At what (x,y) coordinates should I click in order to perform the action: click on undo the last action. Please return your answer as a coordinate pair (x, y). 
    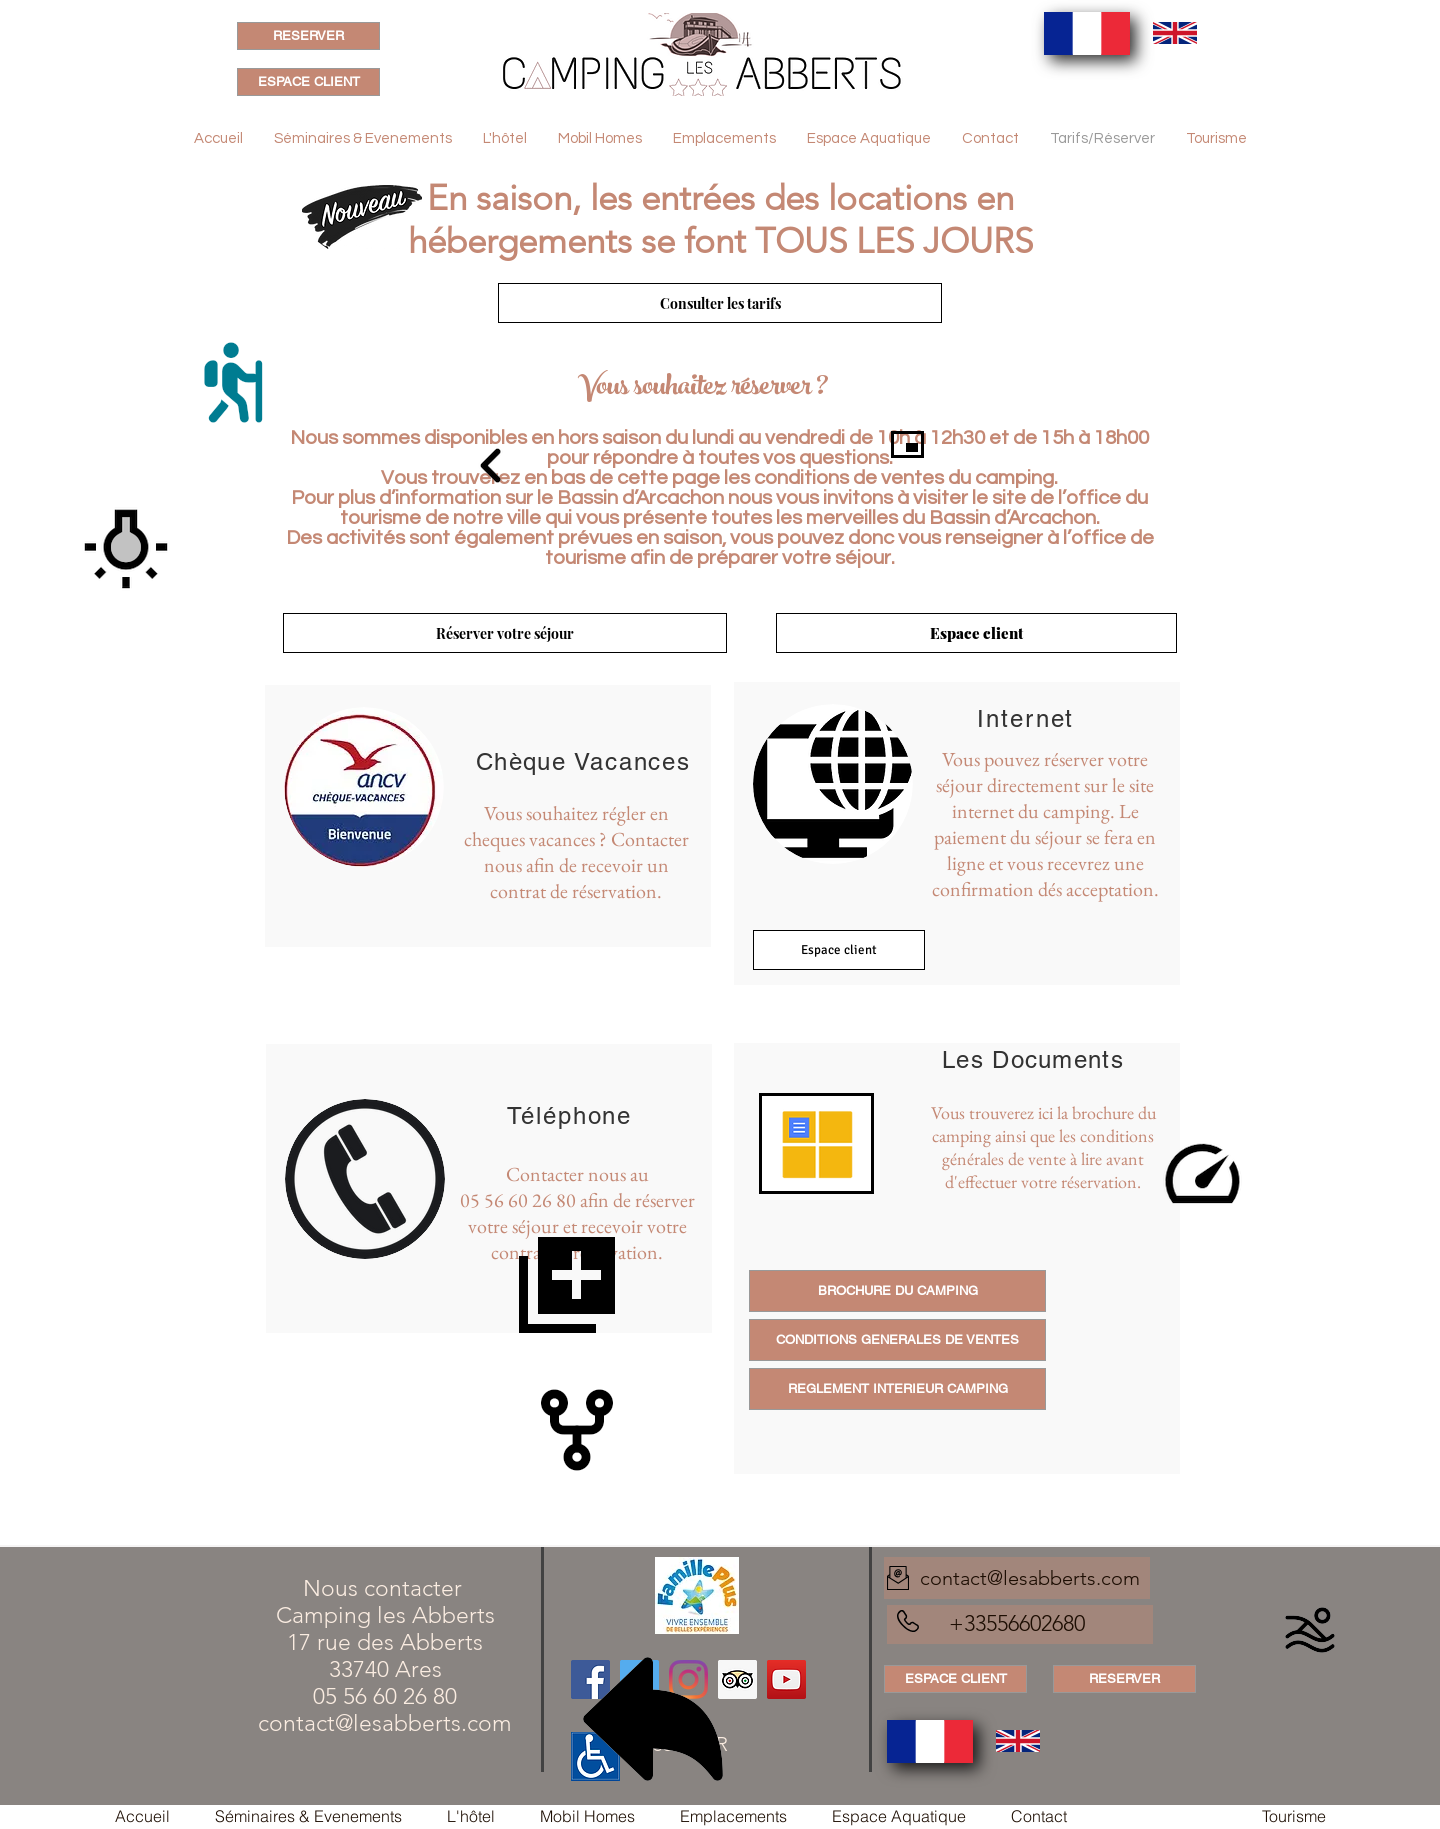
    Looking at the image, I should click on (653, 1719).